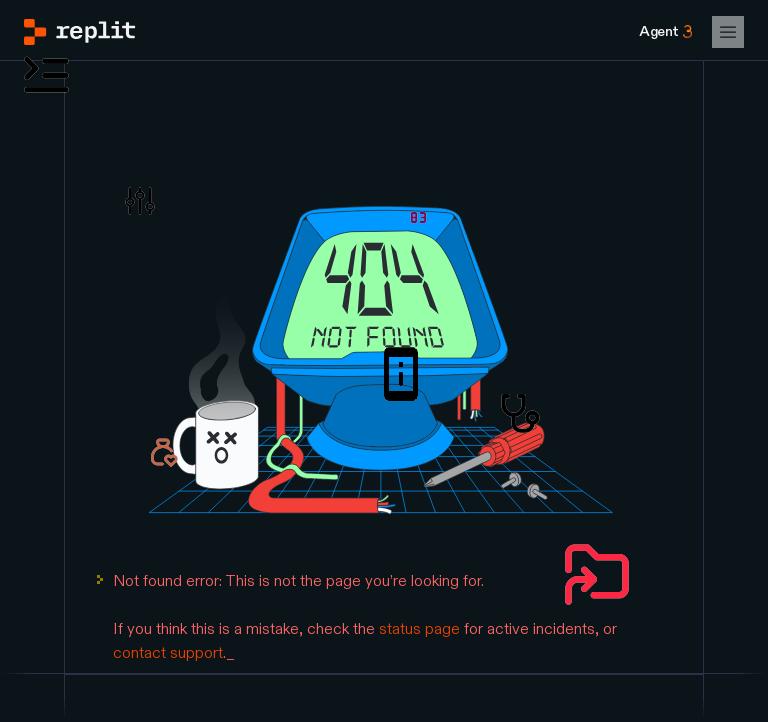  What do you see at coordinates (401, 374) in the screenshot?
I see `view device information` at bounding box center [401, 374].